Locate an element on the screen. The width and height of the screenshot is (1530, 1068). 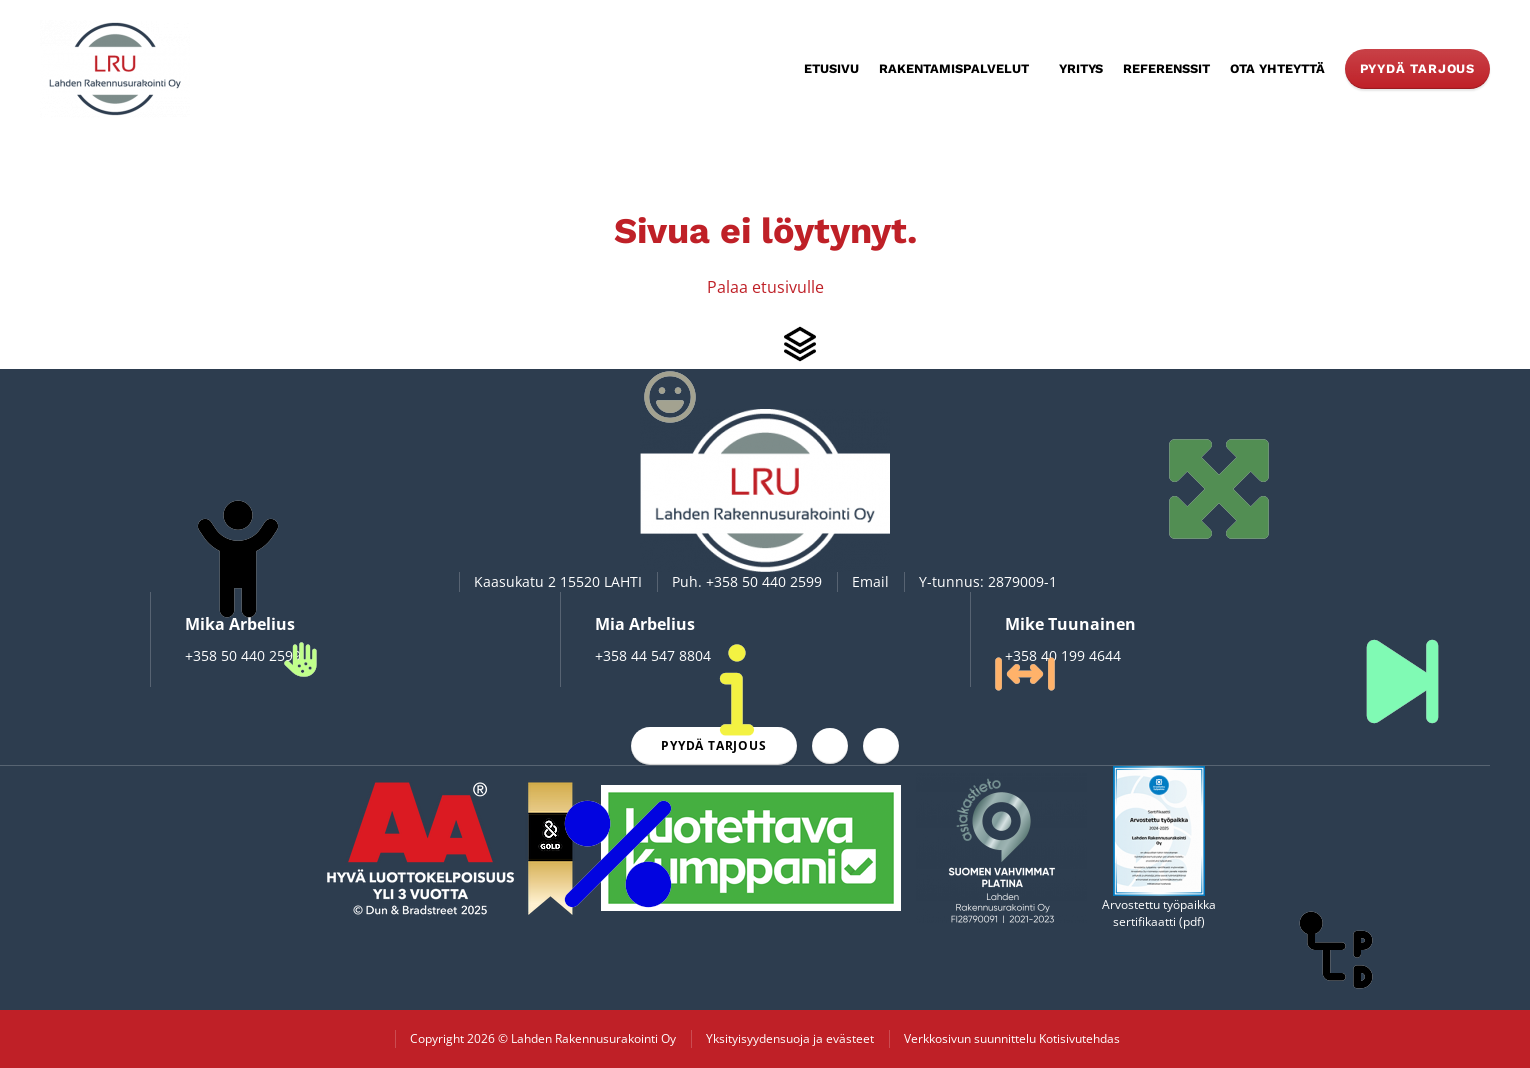
maximize window to full screen is located at coordinates (1219, 489).